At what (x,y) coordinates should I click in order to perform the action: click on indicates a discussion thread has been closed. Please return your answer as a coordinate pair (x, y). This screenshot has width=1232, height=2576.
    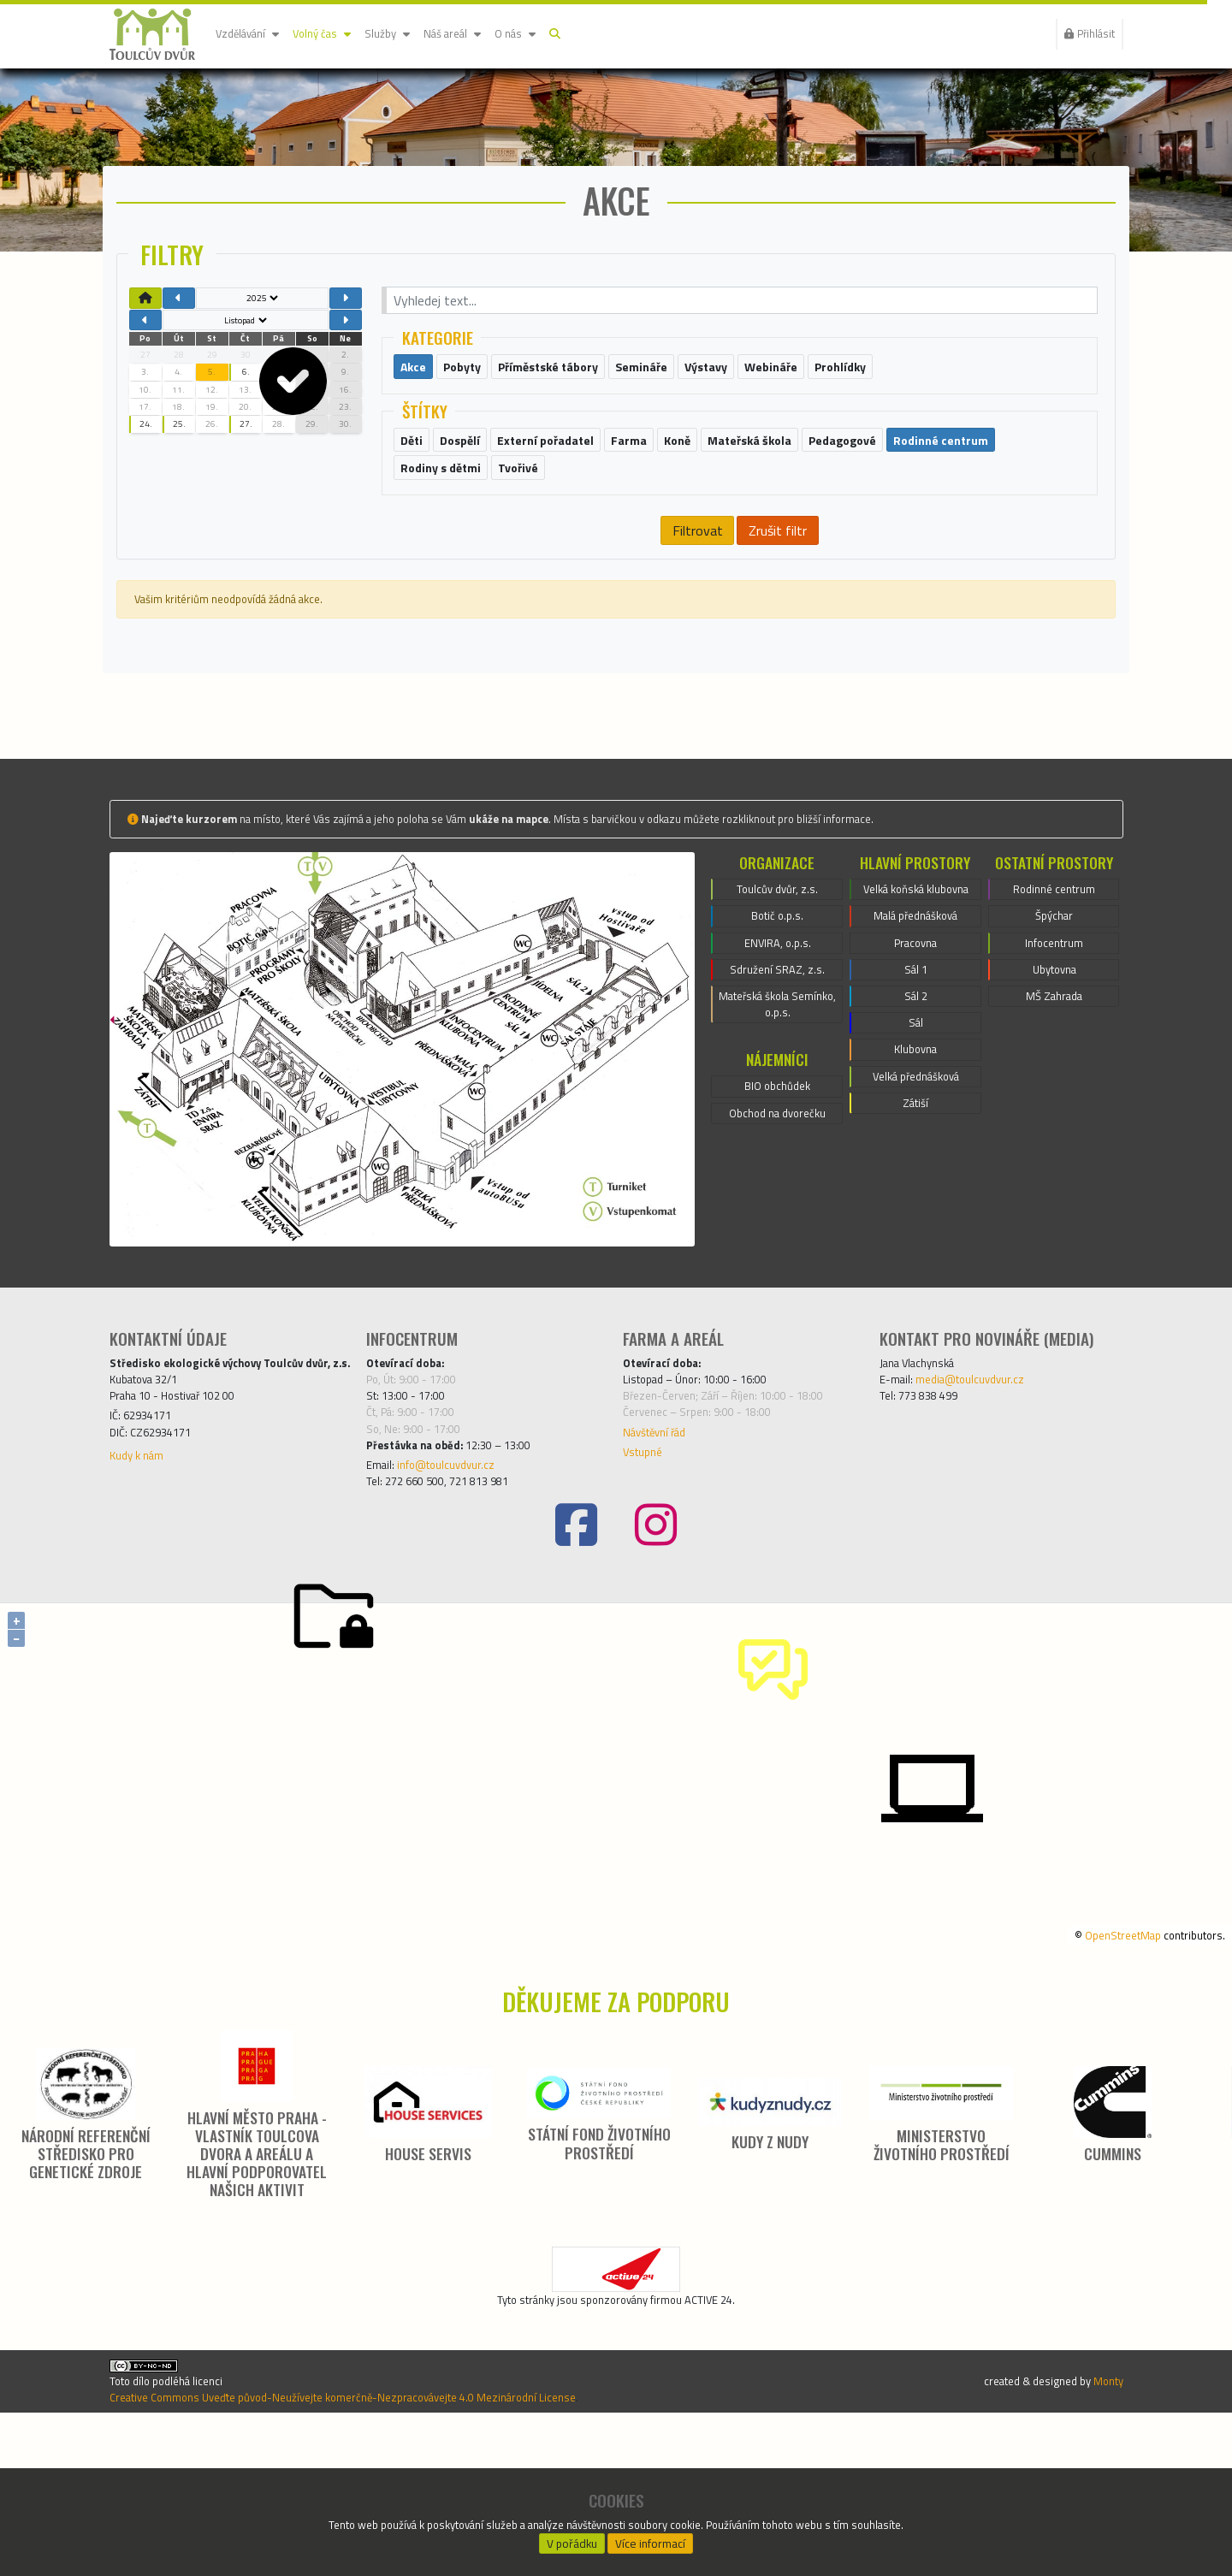
    Looking at the image, I should click on (773, 1669).